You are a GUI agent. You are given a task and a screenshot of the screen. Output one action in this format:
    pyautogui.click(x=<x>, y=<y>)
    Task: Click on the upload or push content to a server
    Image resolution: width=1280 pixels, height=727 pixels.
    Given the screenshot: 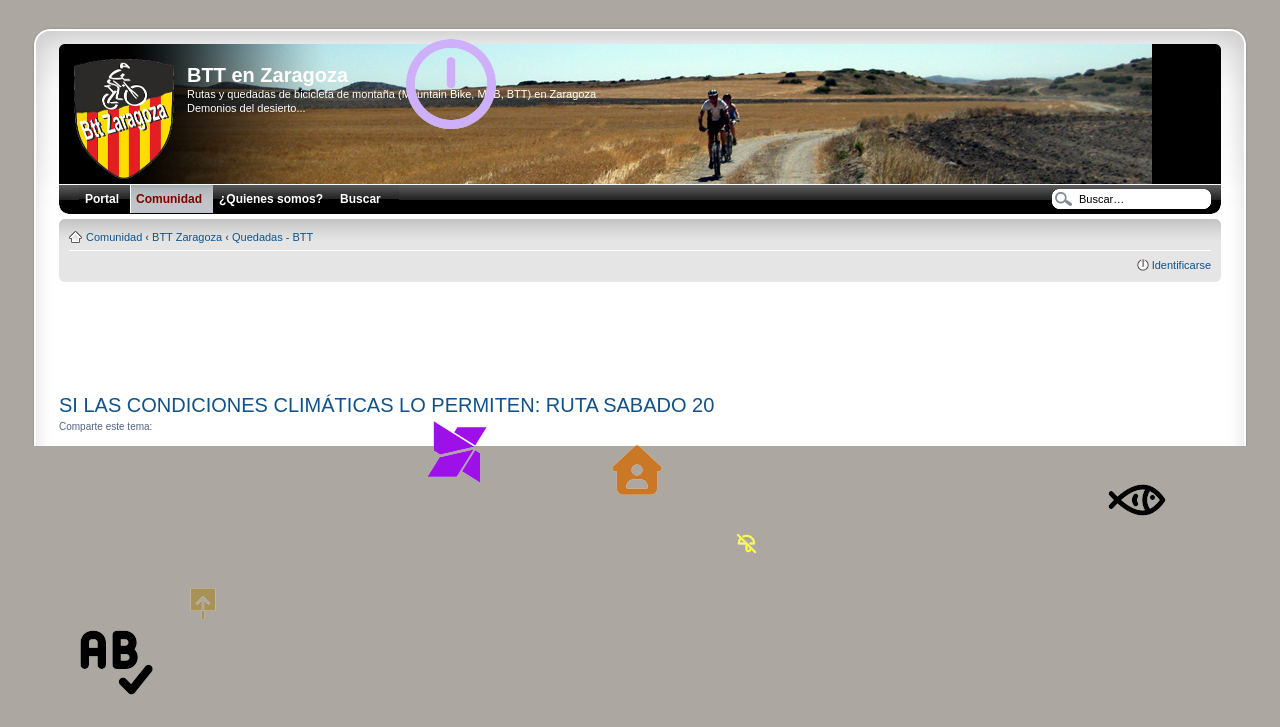 What is the action you would take?
    pyautogui.click(x=203, y=604)
    